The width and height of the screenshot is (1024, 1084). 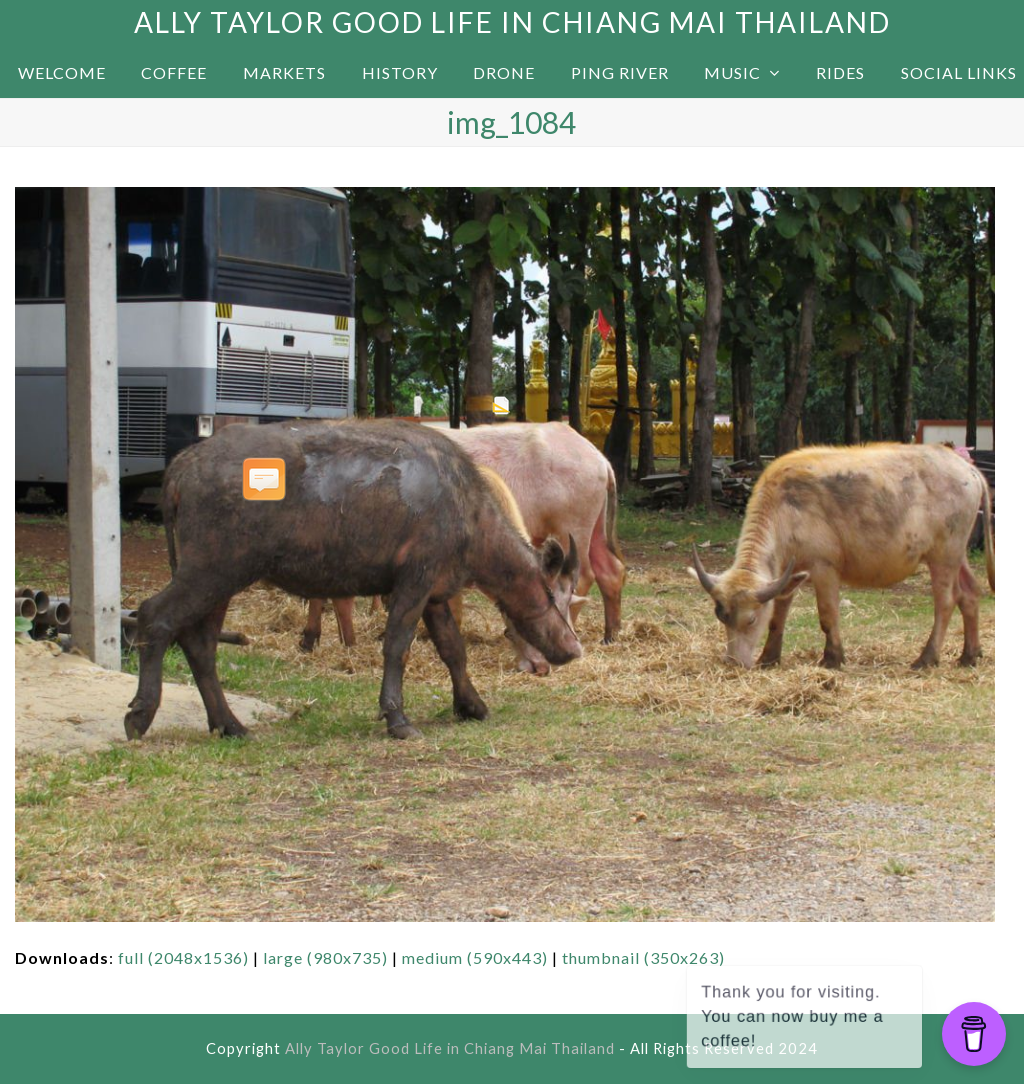 I want to click on configure page layout settings, so click(x=501, y=405).